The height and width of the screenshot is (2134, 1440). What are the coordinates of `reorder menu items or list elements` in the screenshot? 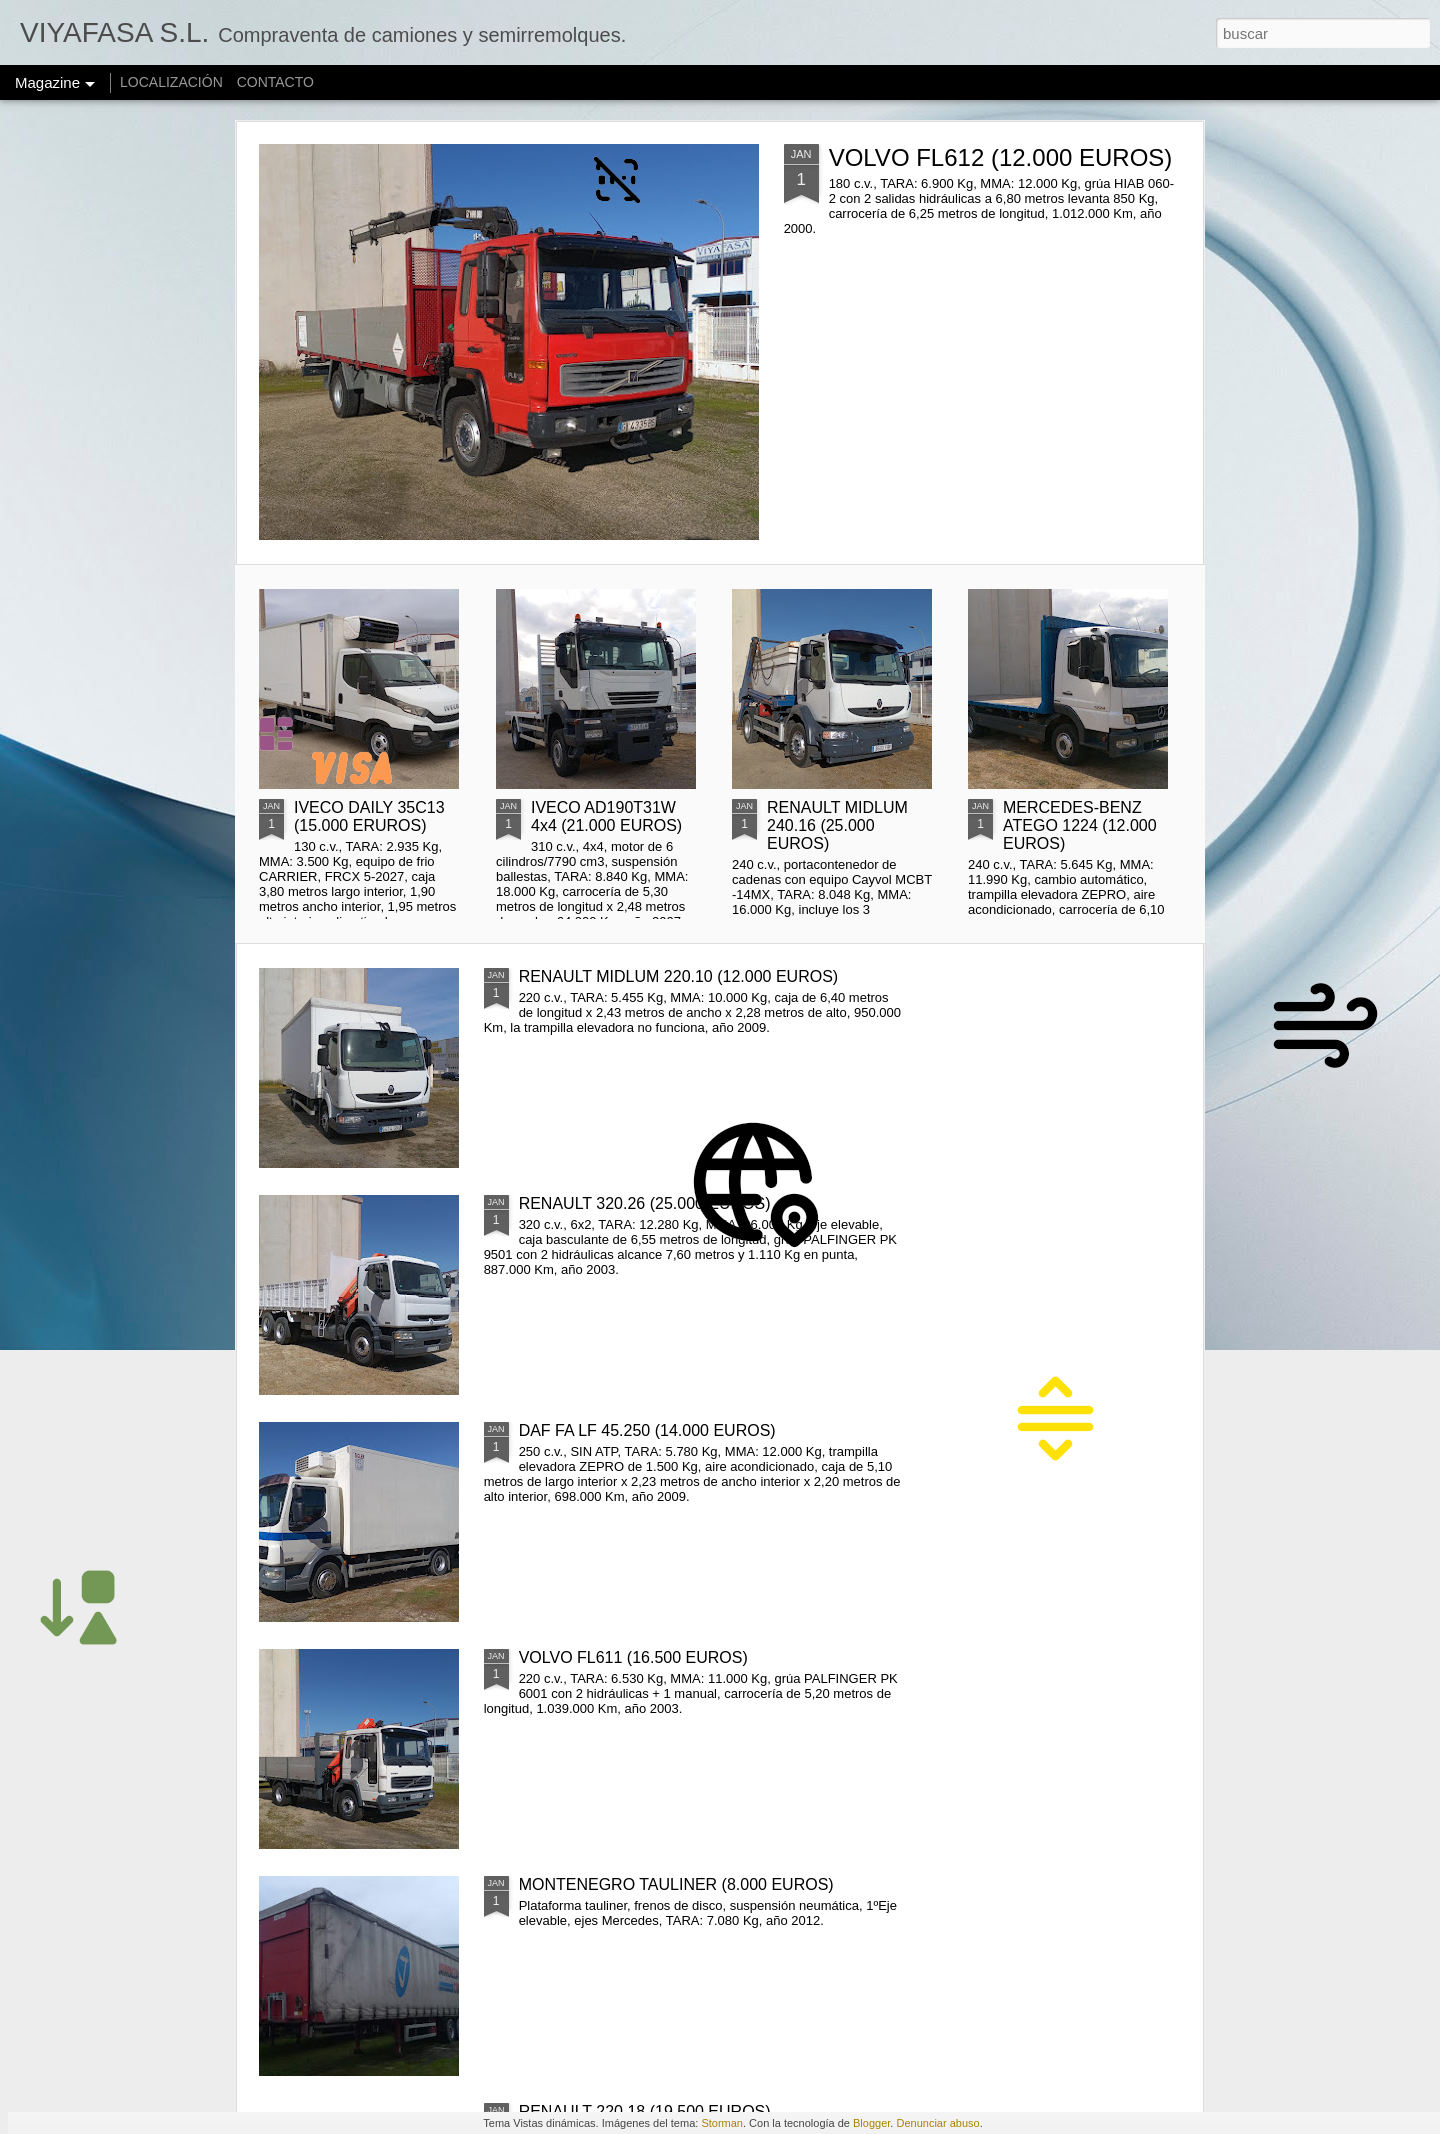 It's located at (1055, 1418).